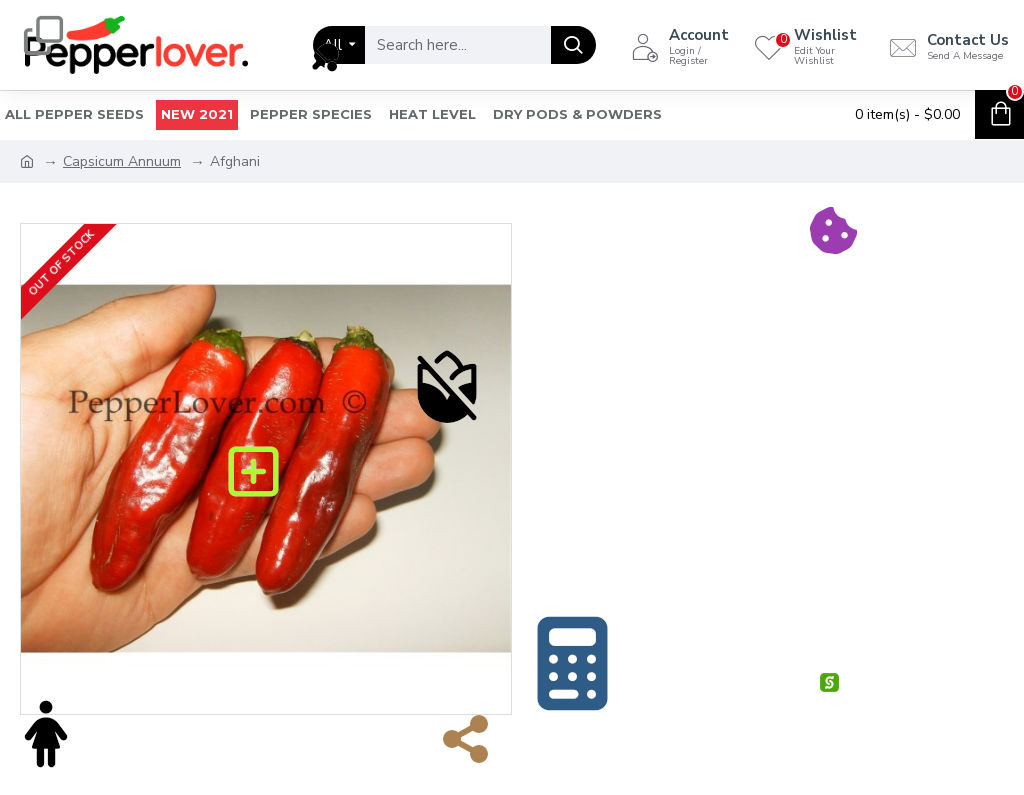  I want to click on add a new item, so click(253, 471).